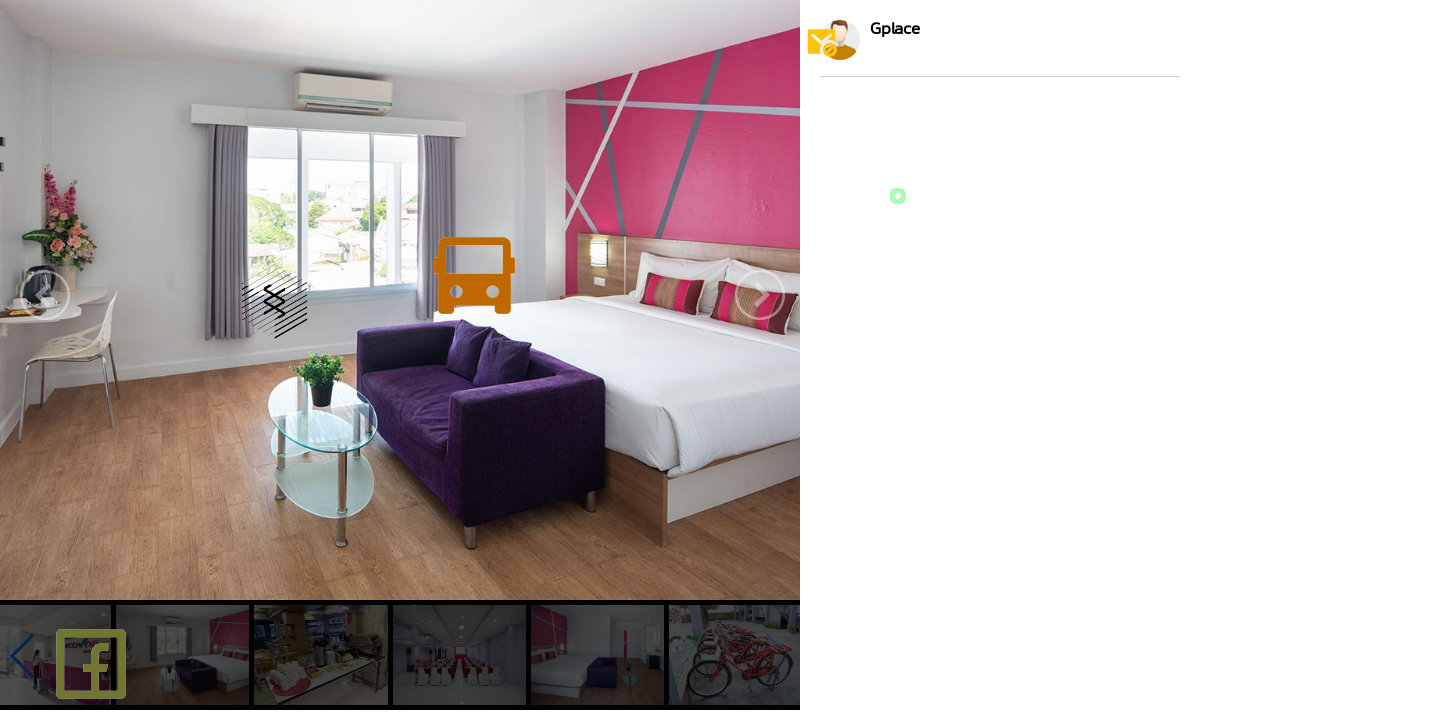  Describe the element at coordinates (821, 41) in the screenshot. I see `blocked or spam email indicator` at that location.